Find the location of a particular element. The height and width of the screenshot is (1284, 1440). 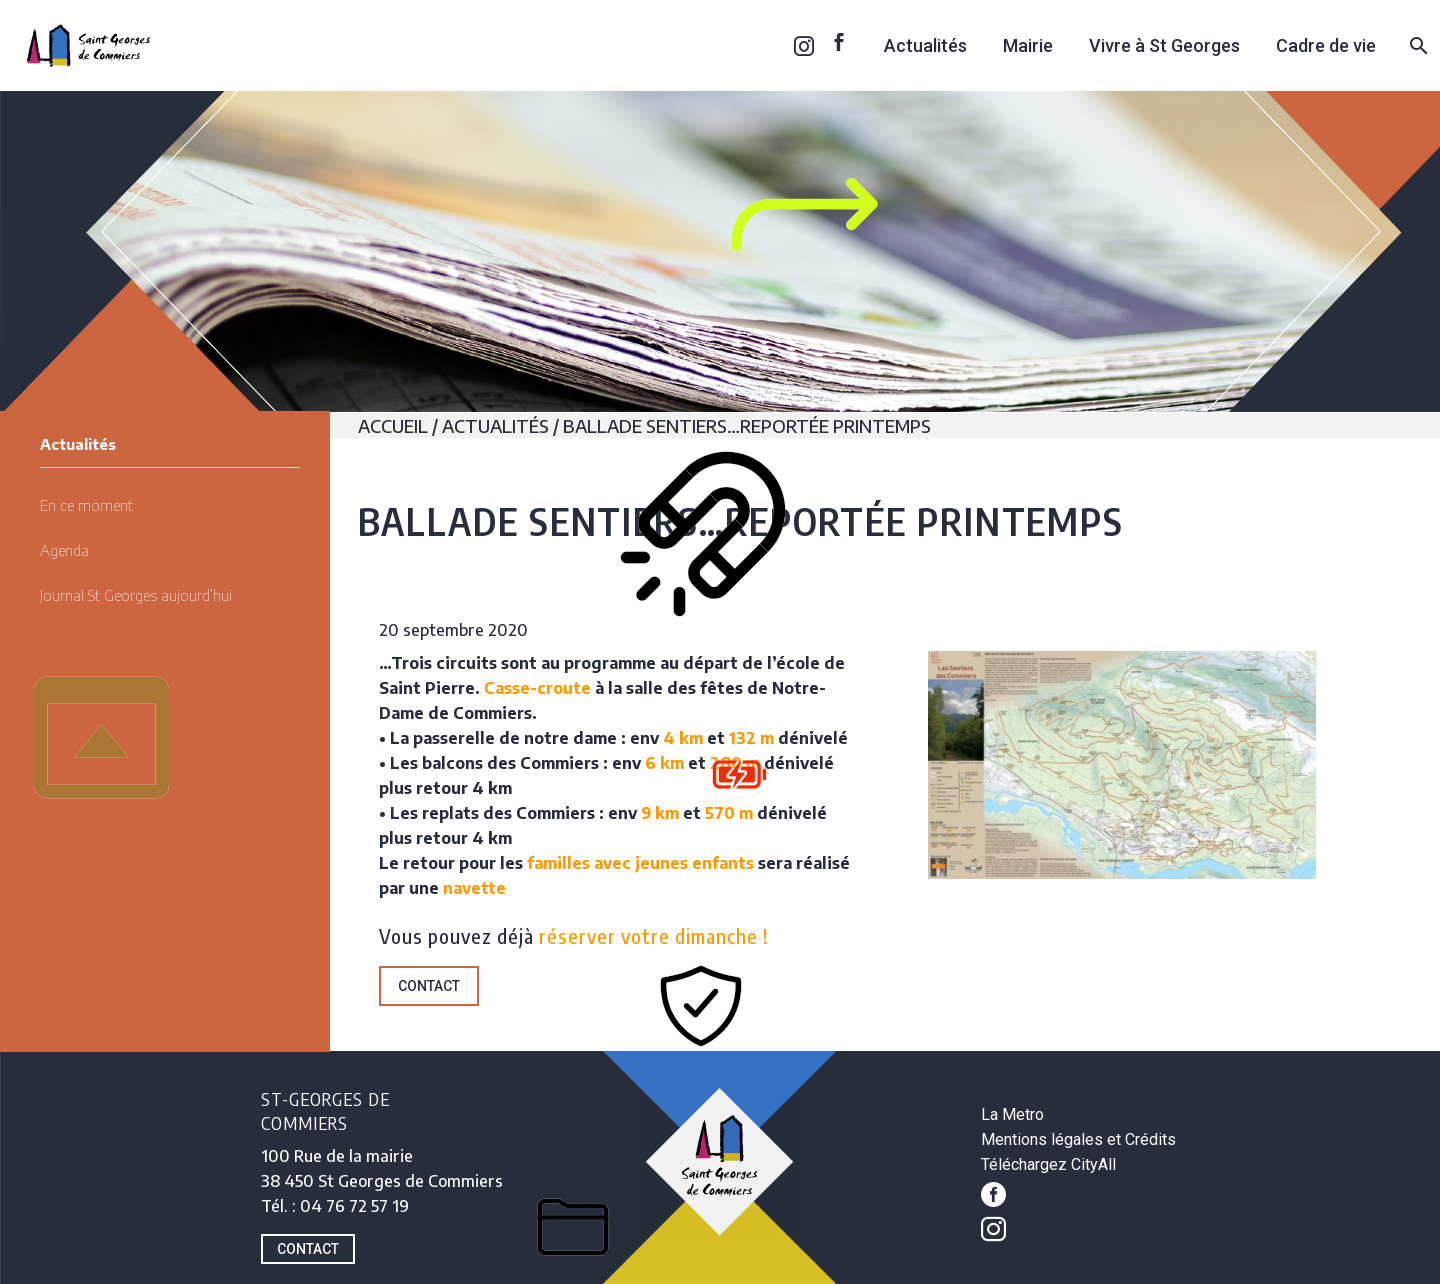

attract or pull related items together is located at coordinates (703, 534).